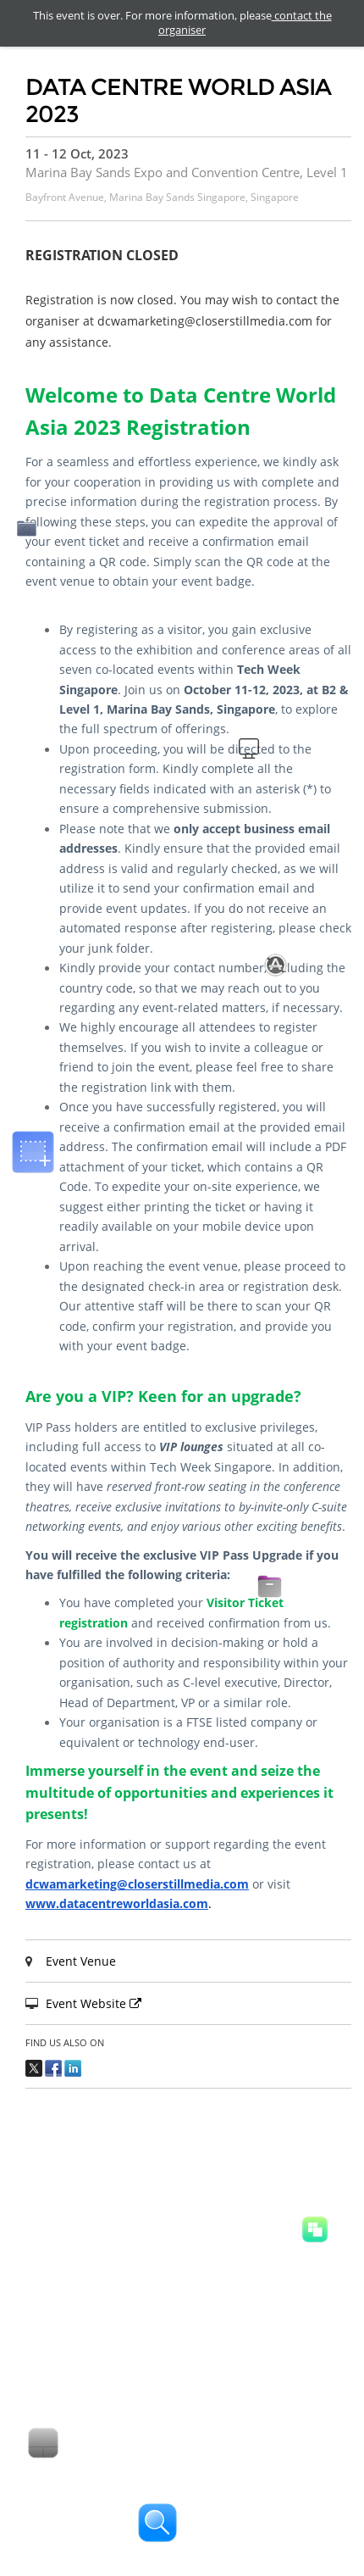 This screenshot has height=2576, width=364. Describe the element at coordinates (43, 2443) in the screenshot. I see `open touchpad settings and preferences` at that location.